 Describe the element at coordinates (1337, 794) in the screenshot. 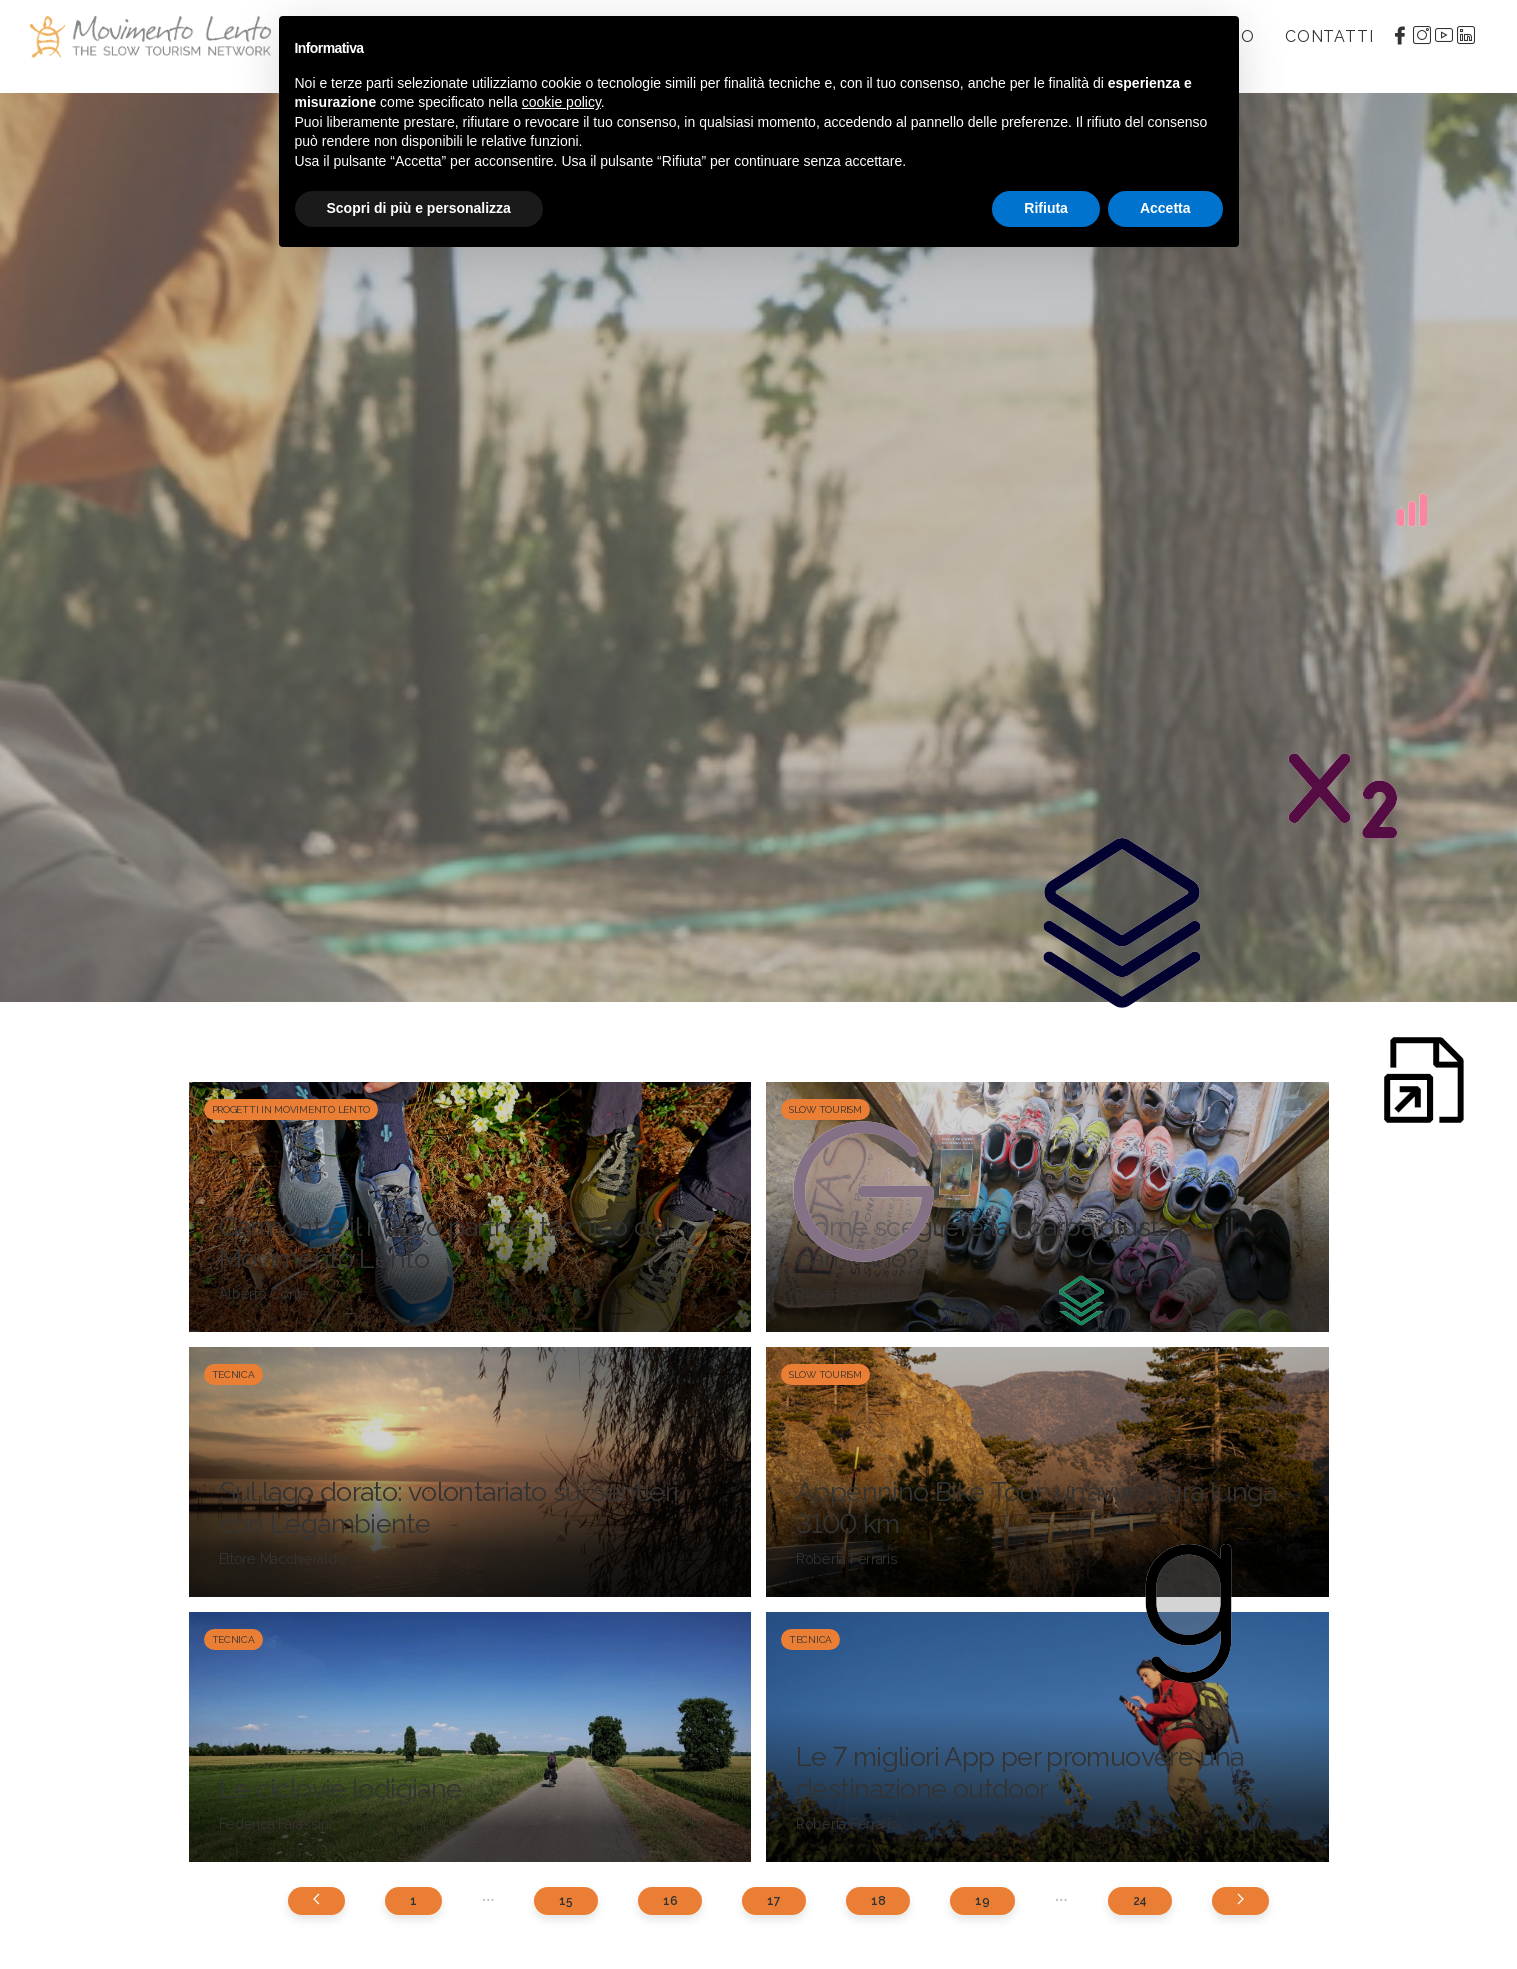

I see `format text as subscript` at that location.